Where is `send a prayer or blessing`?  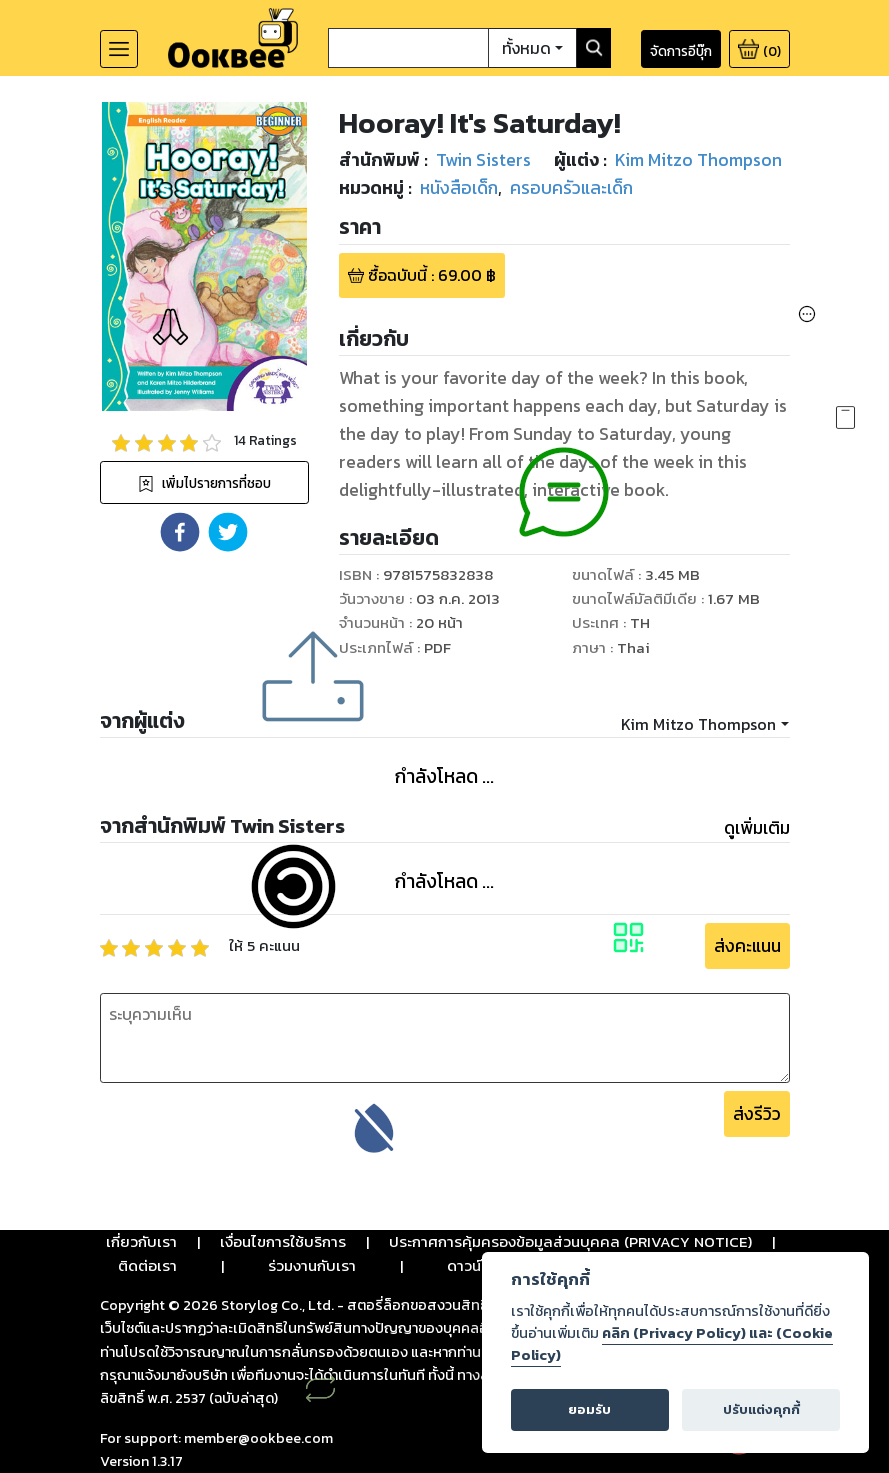
send a prayer or blessing is located at coordinates (170, 327).